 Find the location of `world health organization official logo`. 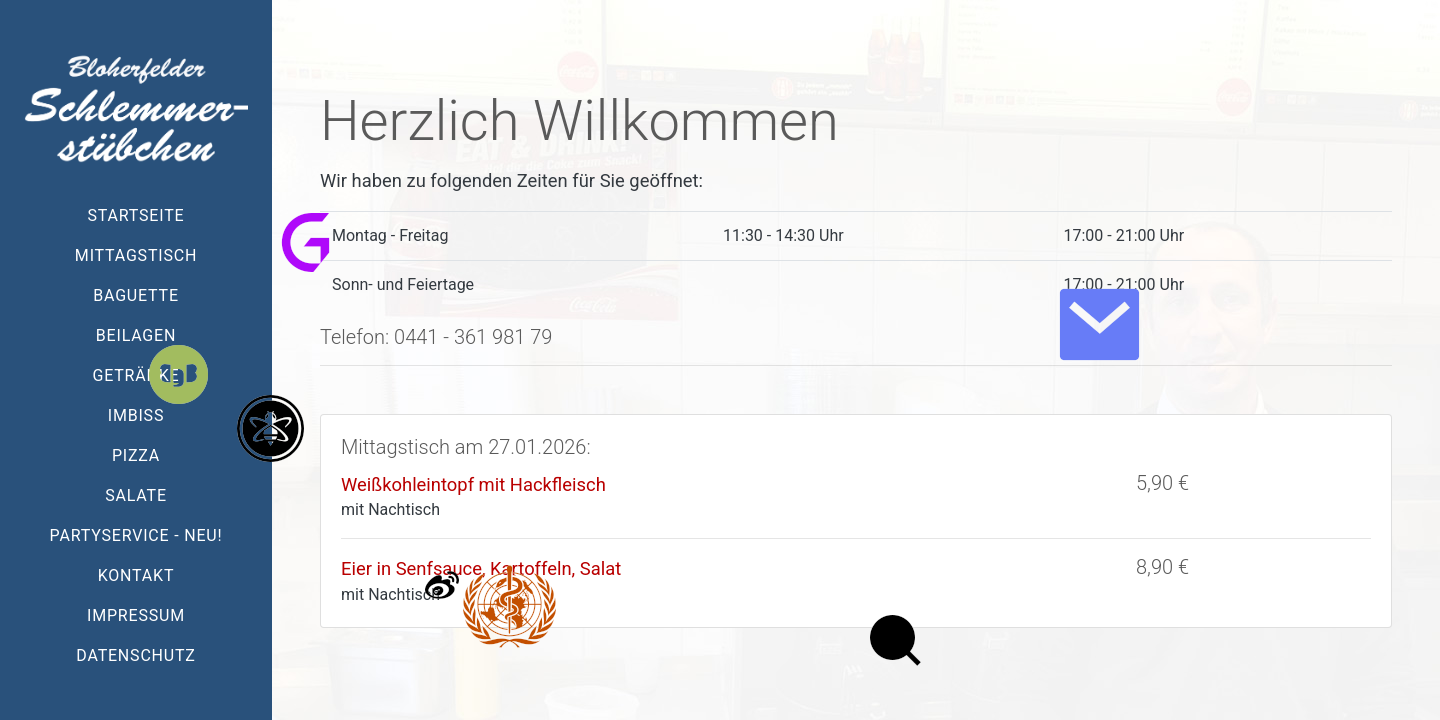

world health organization official logo is located at coordinates (509, 606).